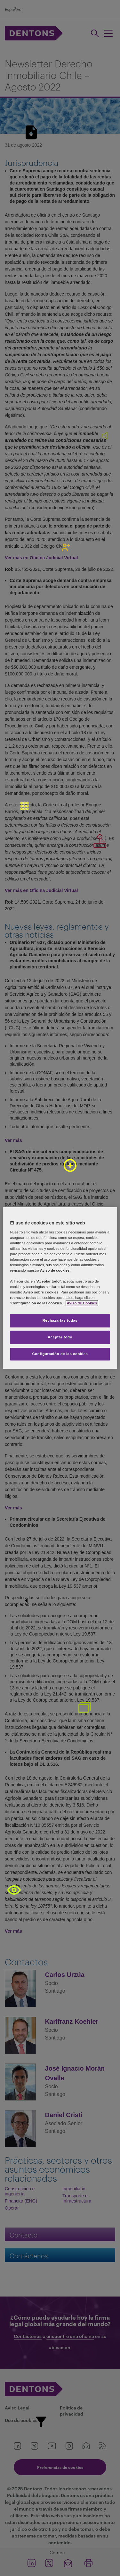 Image resolution: width=120 pixels, height=2576 pixels. What do you see at coordinates (31, 132) in the screenshot?
I see `create a new file` at bounding box center [31, 132].